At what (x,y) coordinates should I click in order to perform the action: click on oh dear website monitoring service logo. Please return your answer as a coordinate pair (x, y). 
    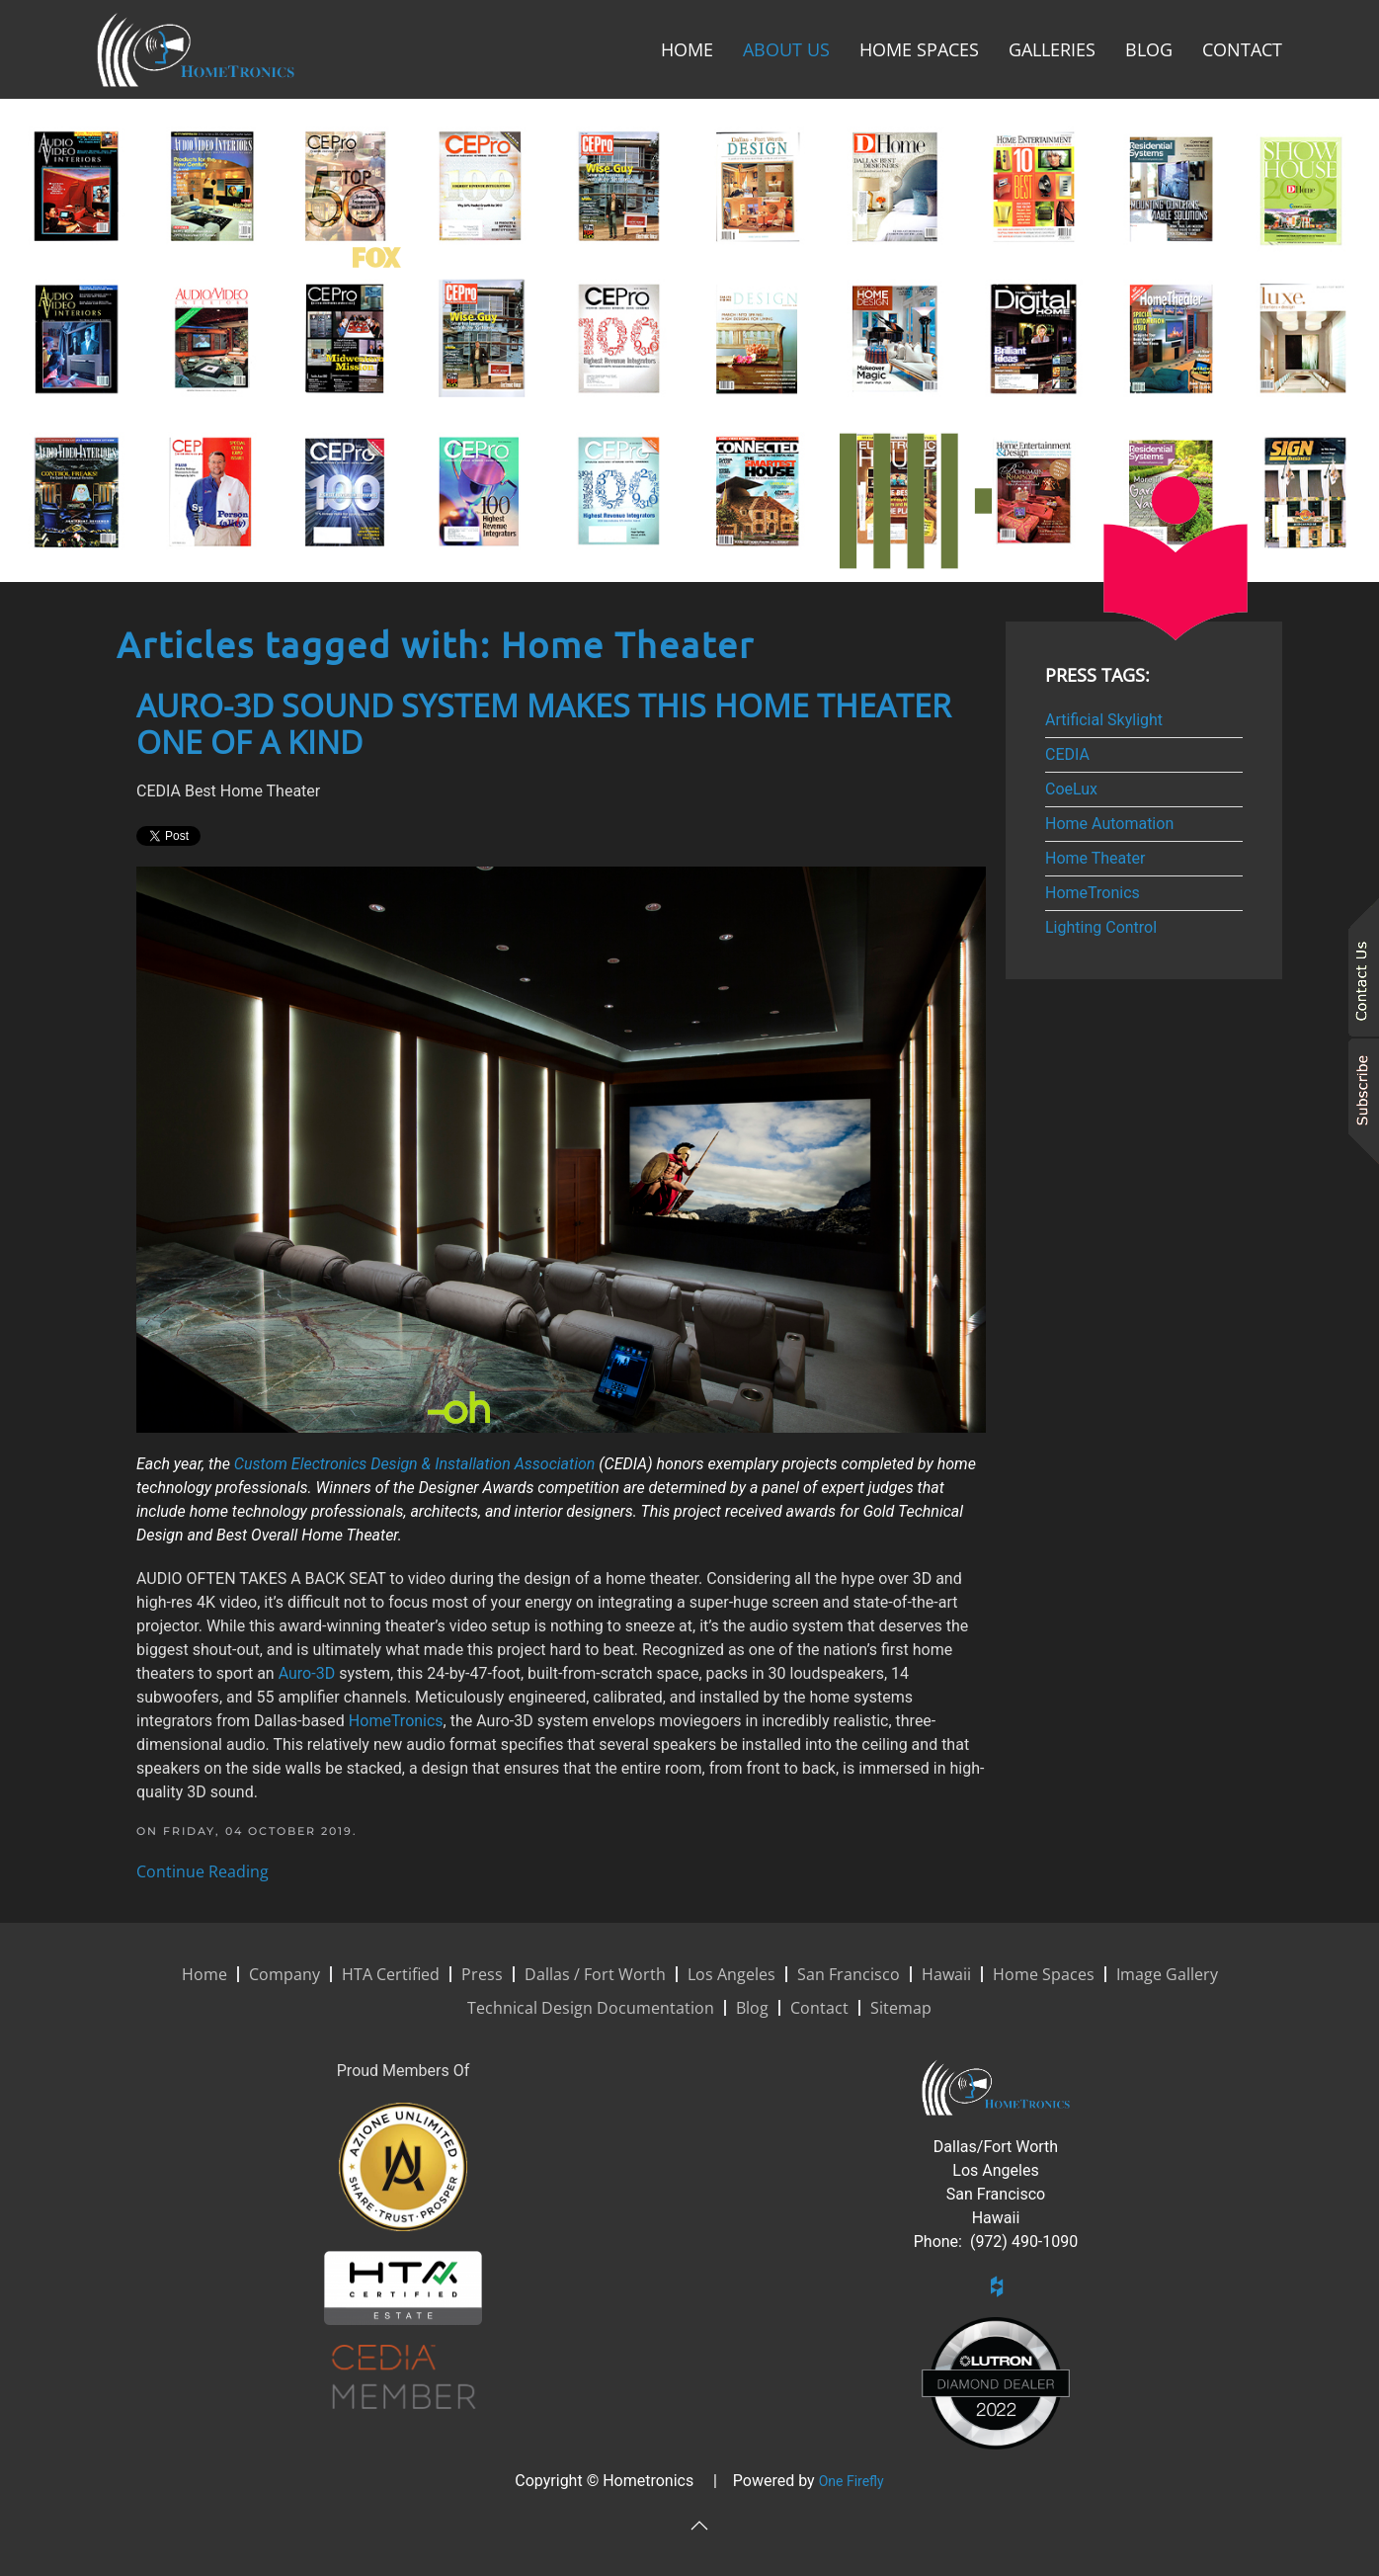
    Looking at the image, I should click on (458, 1407).